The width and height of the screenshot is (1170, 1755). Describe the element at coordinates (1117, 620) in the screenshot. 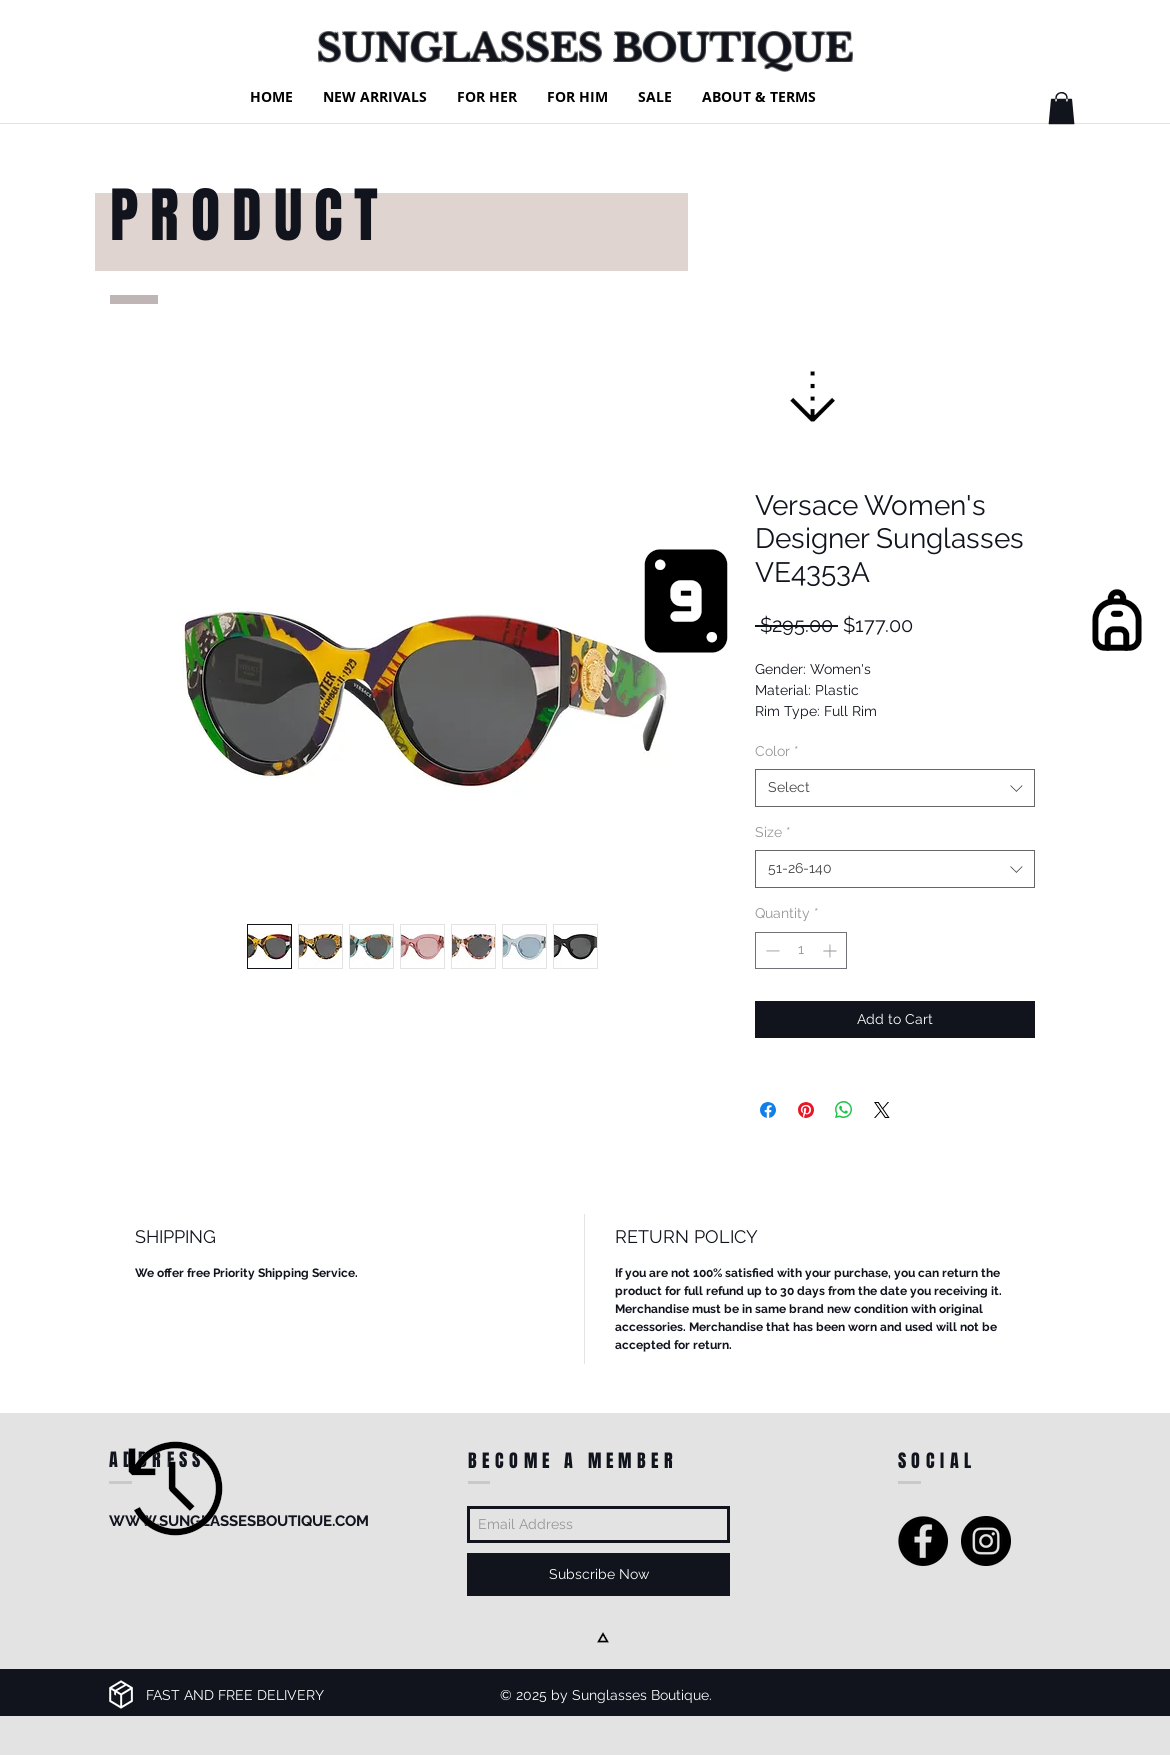

I see `access your inventory or stored items` at that location.